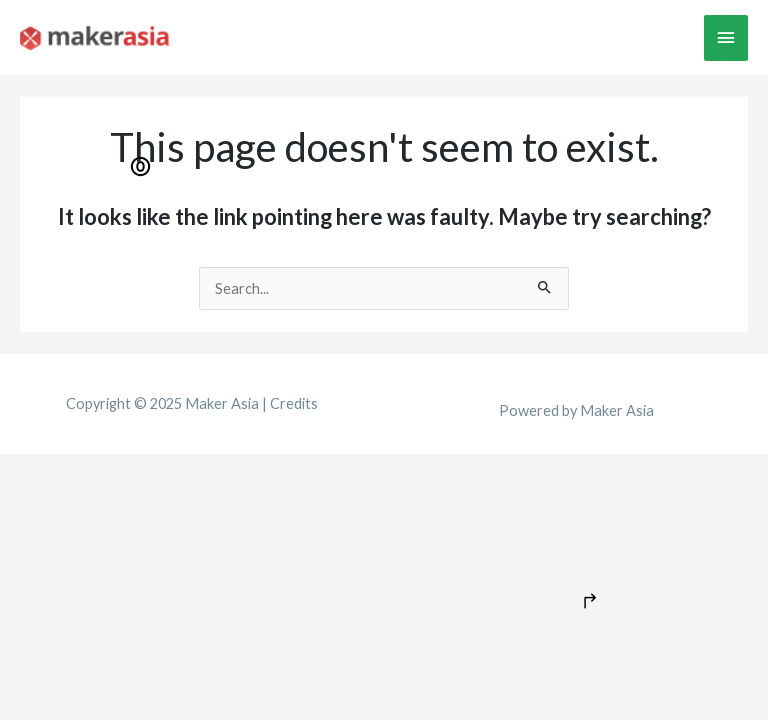 The height and width of the screenshot is (720, 768). Describe the element at coordinates (140, 166) in the screenshot. I see `indicates zero items or notifications` at that location.